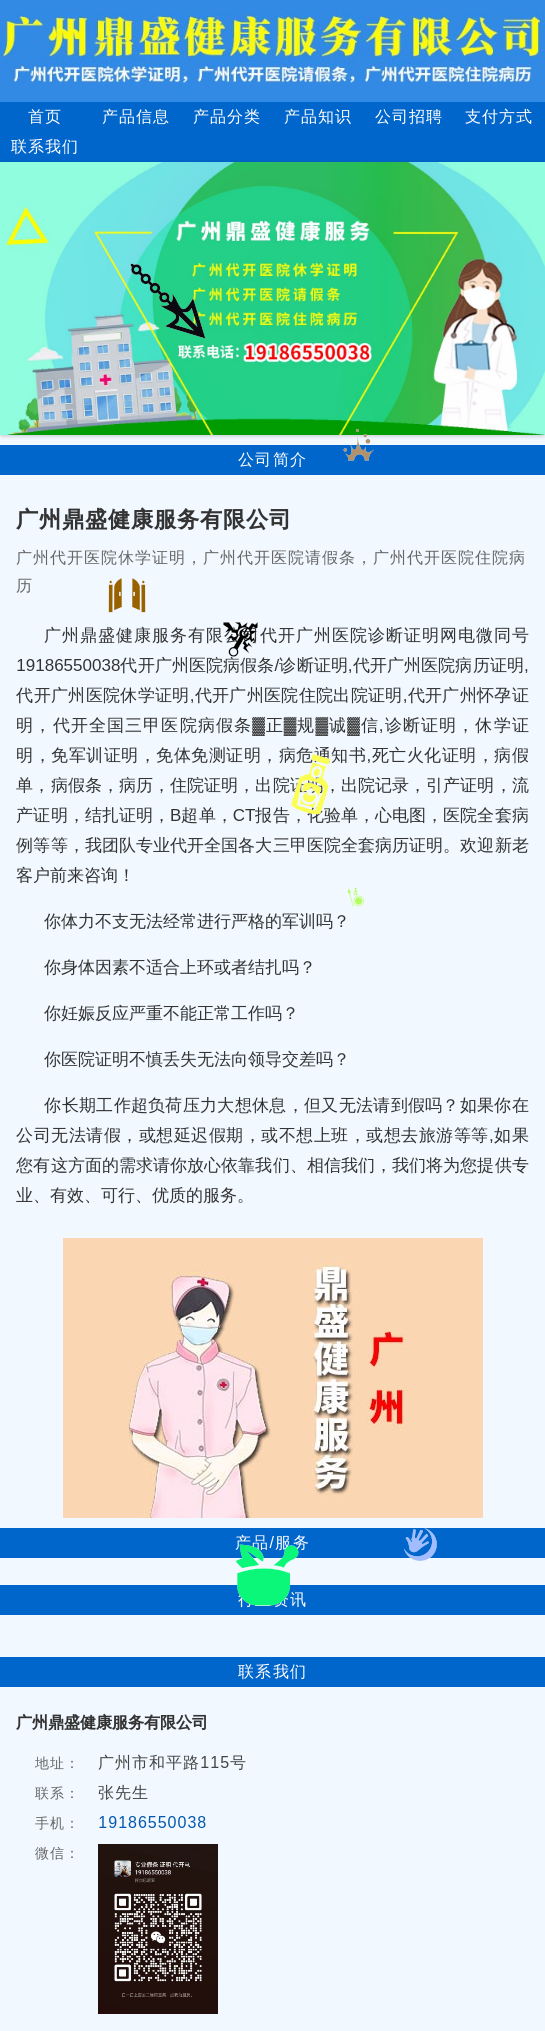  I want to click on select spartan warrior class or faction, so click(355, 897).